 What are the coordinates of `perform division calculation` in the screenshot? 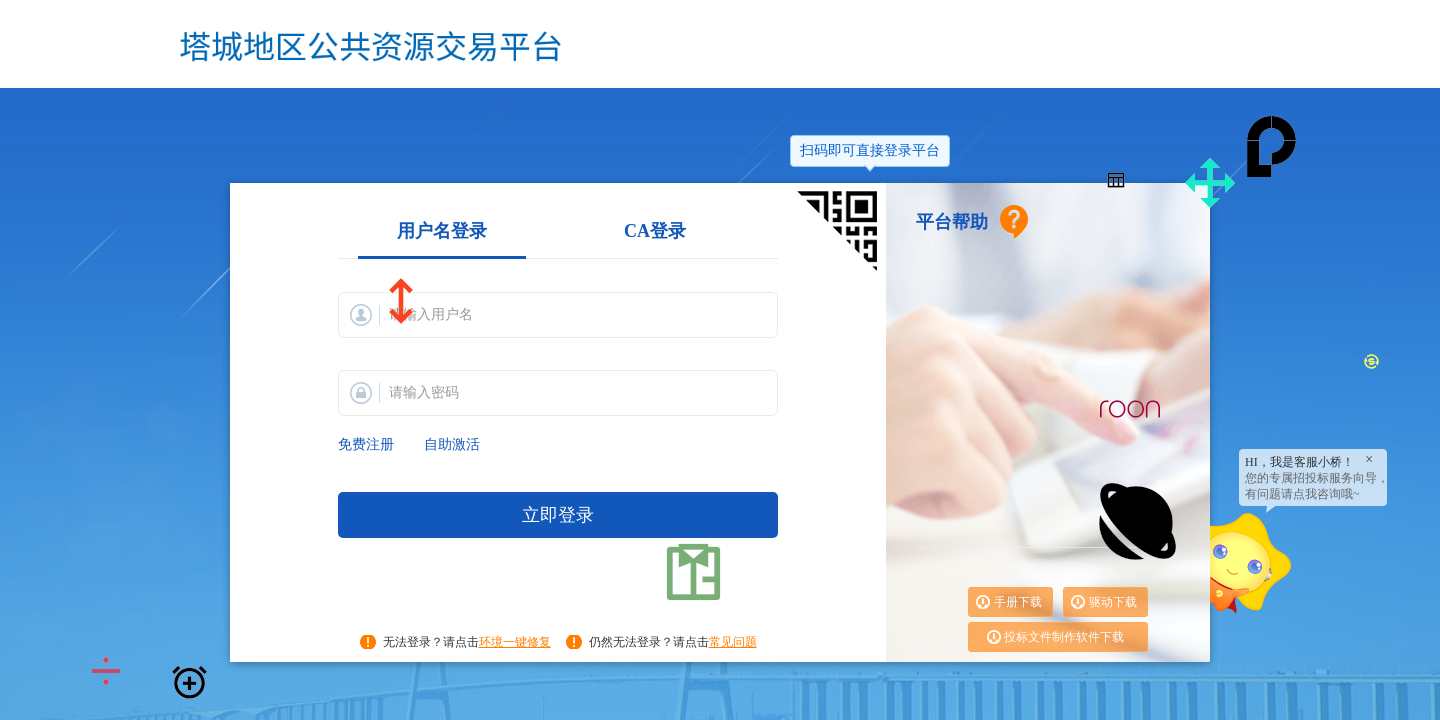 It's located at (106, 671).